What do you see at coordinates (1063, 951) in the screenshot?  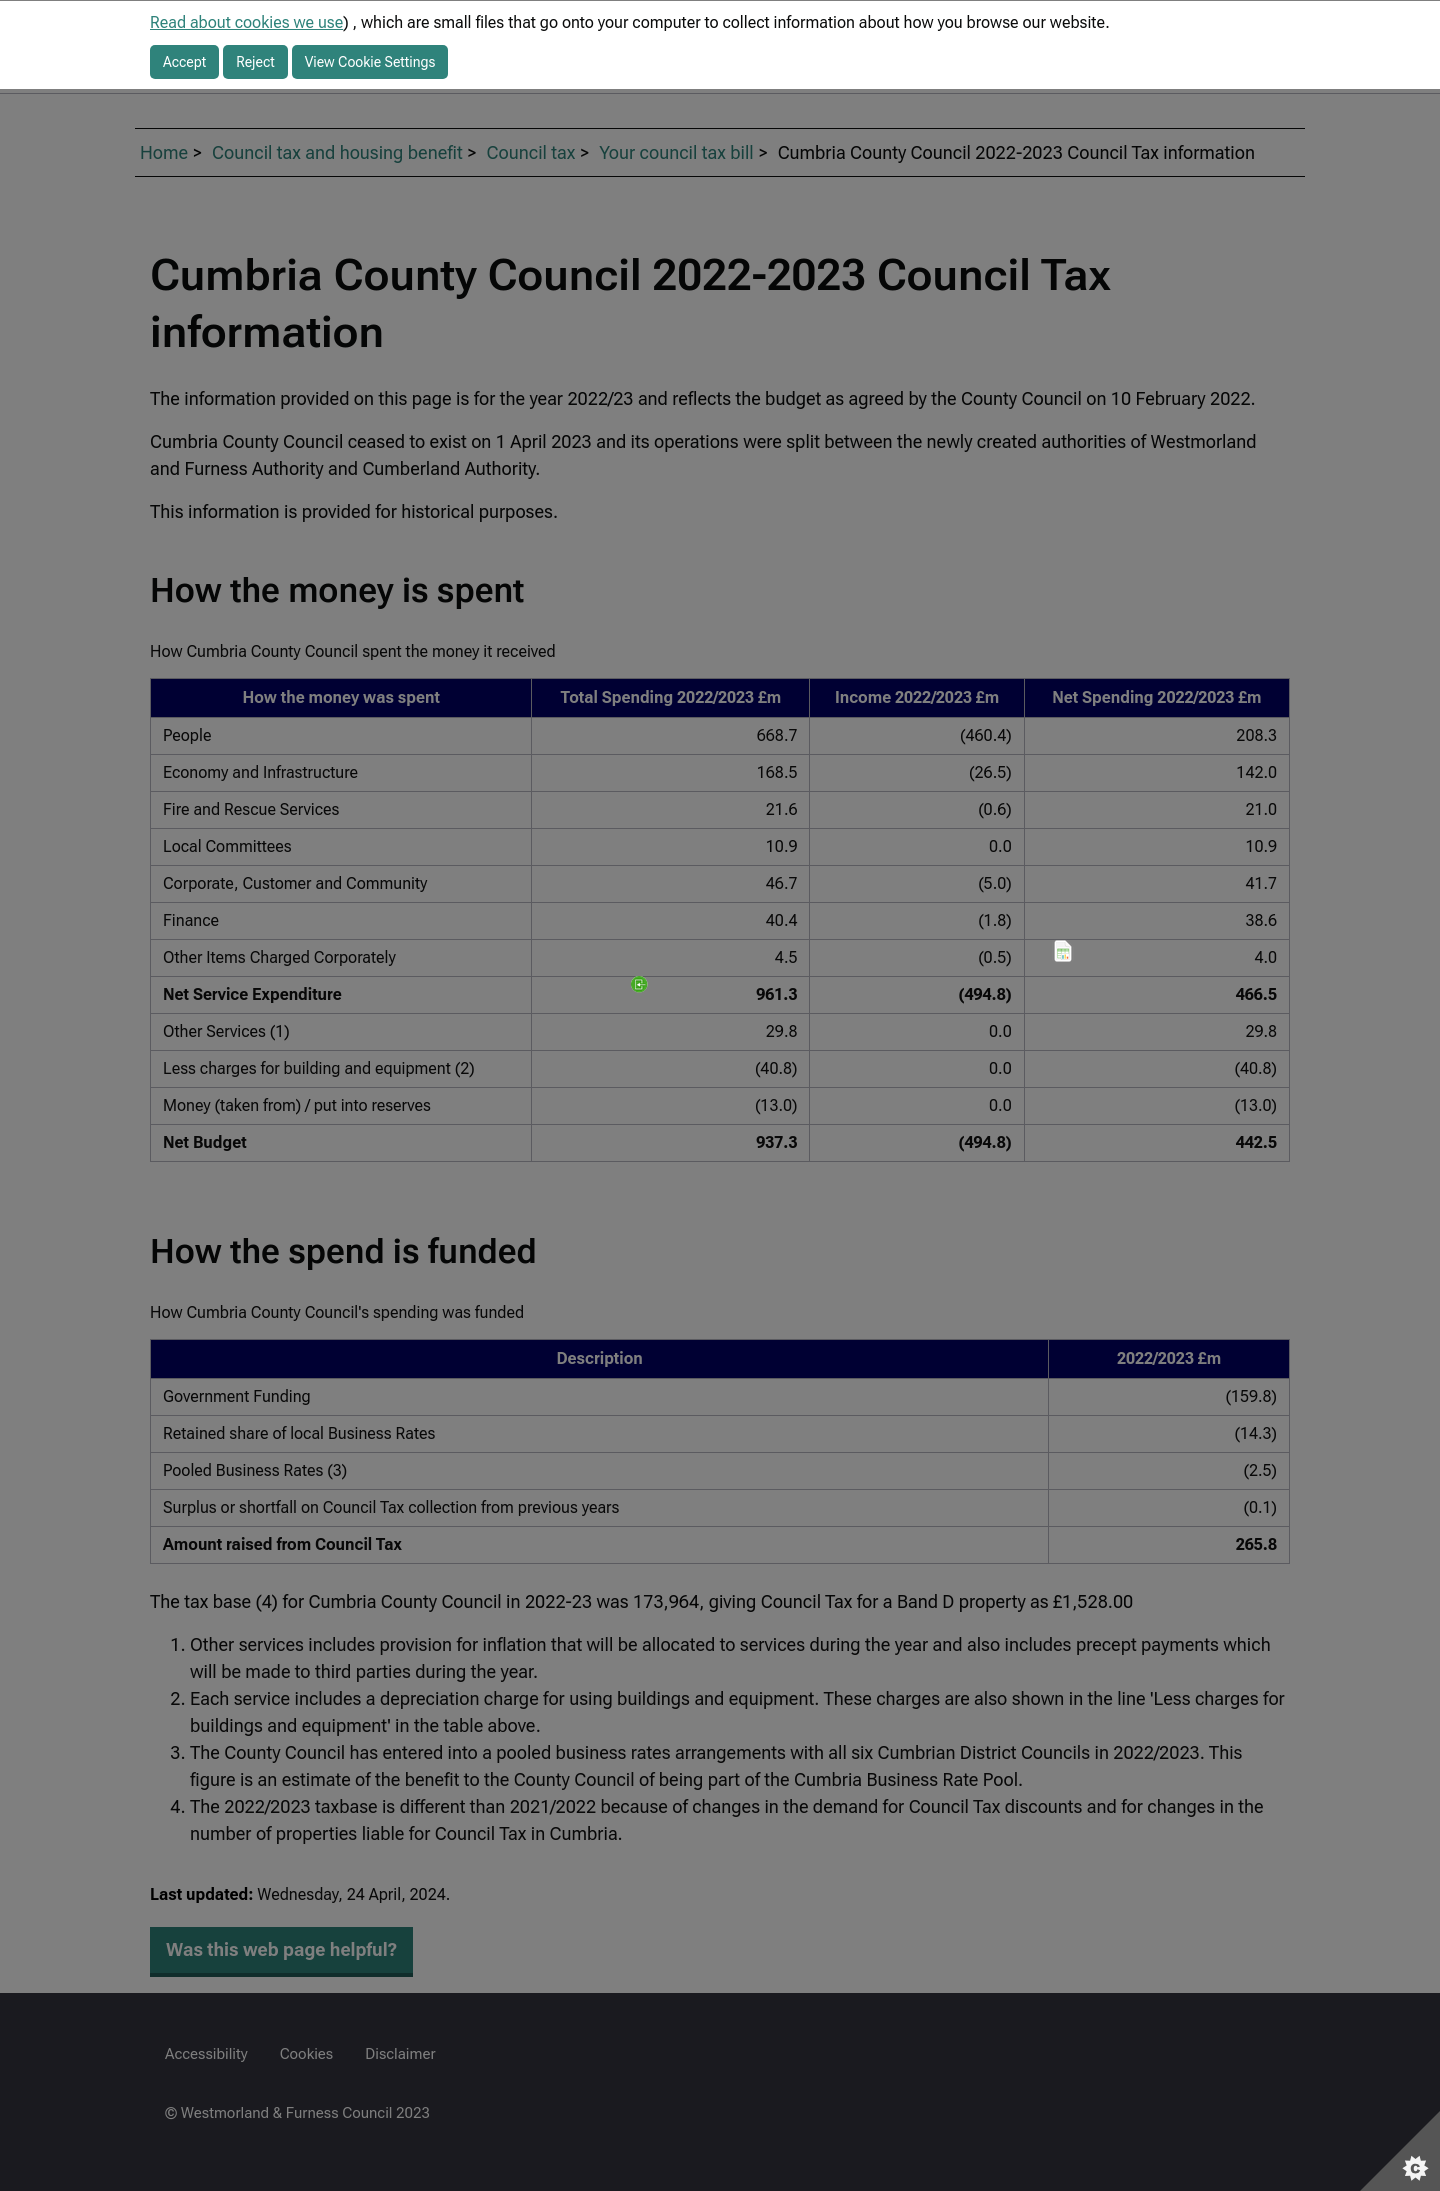 I see `open a spreadsheet file` at bounding box center [1063, 951].